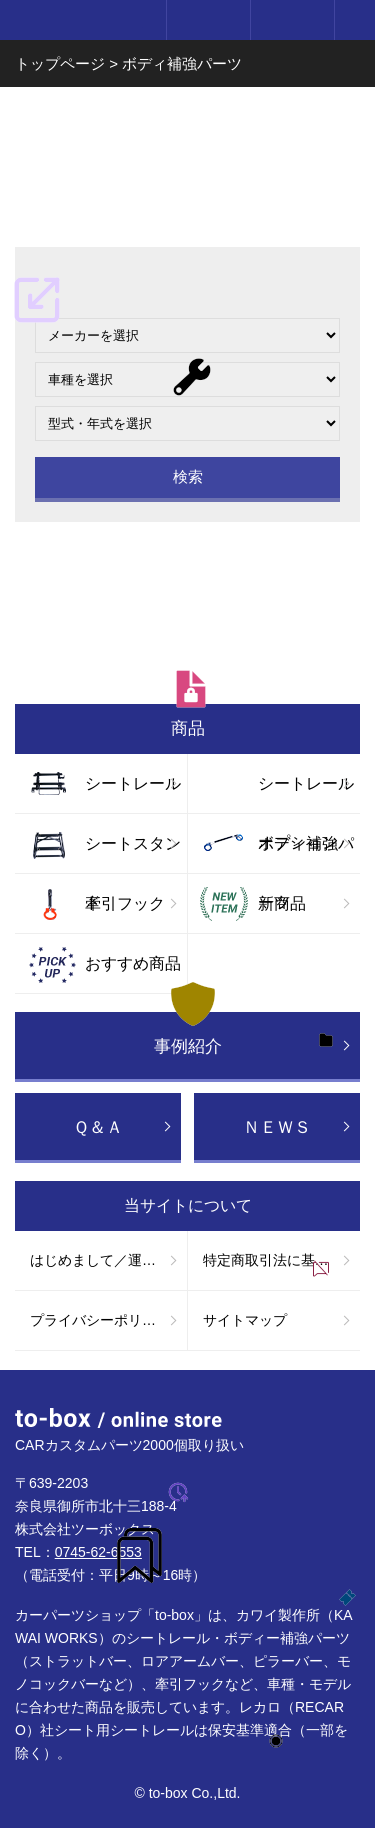 This screenshot has height=1828, width=375. What do you see at coordinates (347, 1597) in the screenshot?
I see `view your tickets or passes` at bounding box center [347, 1597].